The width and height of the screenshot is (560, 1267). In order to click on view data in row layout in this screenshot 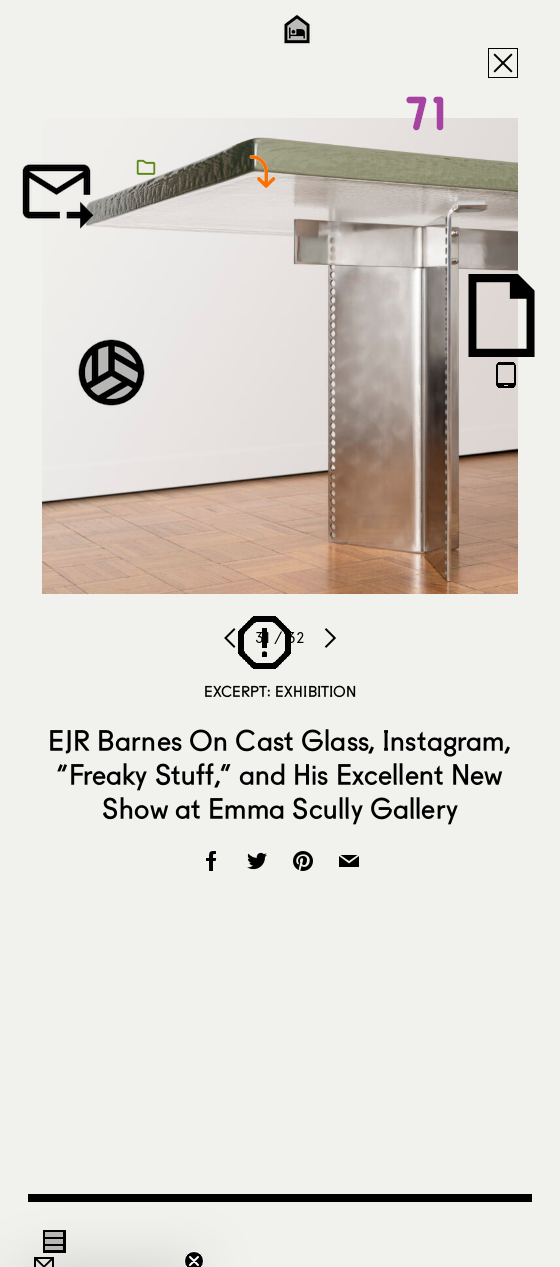, I will do `click(54, 1241)`.